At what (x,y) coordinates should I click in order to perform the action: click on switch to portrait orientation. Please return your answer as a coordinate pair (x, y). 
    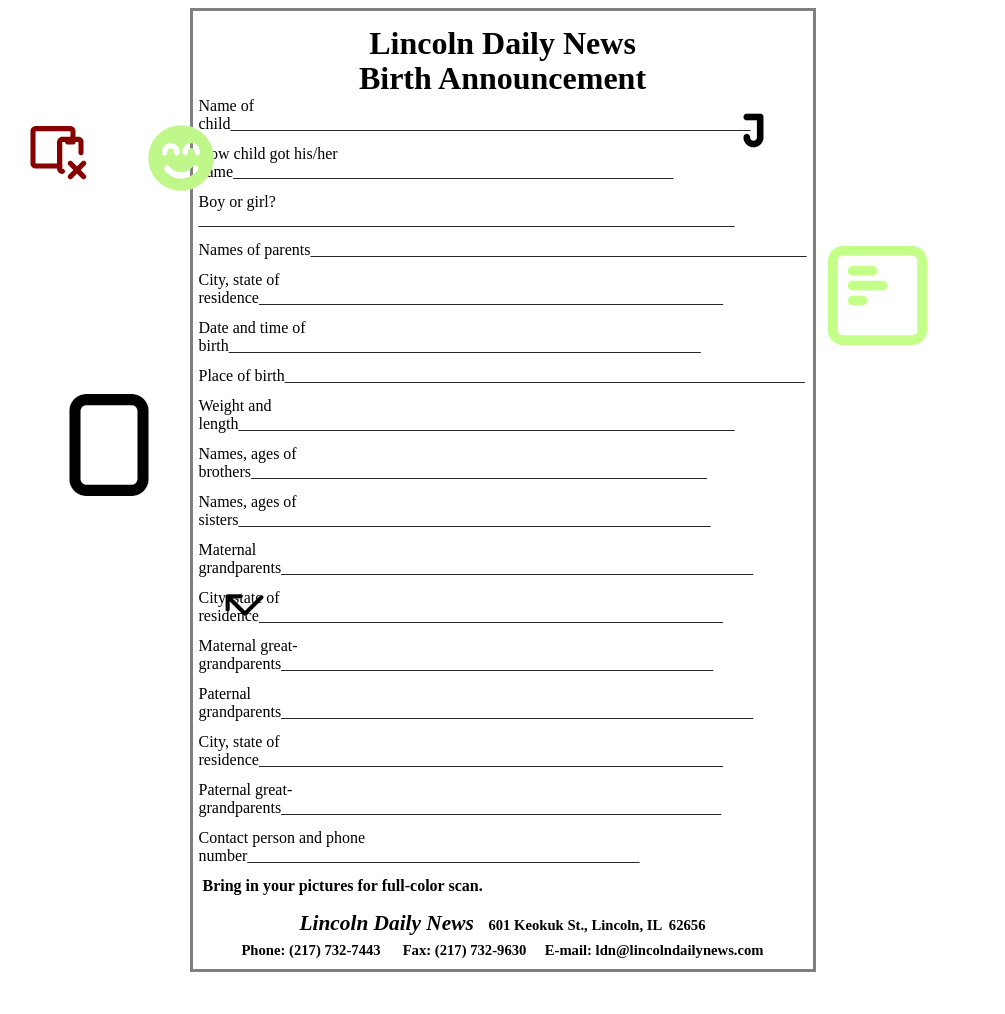
    Looking at the image, I should click on (109, 445).